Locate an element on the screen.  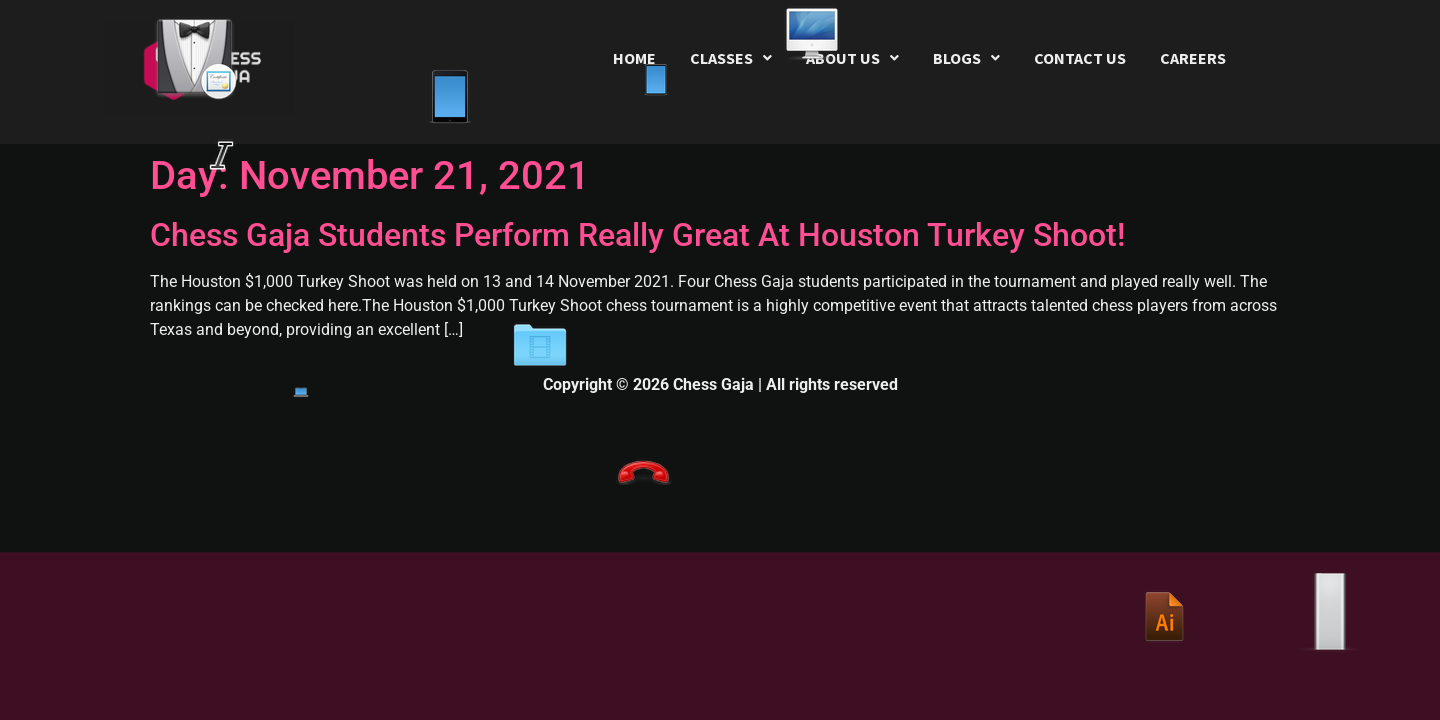
iPad mini device connected via cellular is located at coordinates (450, 92).